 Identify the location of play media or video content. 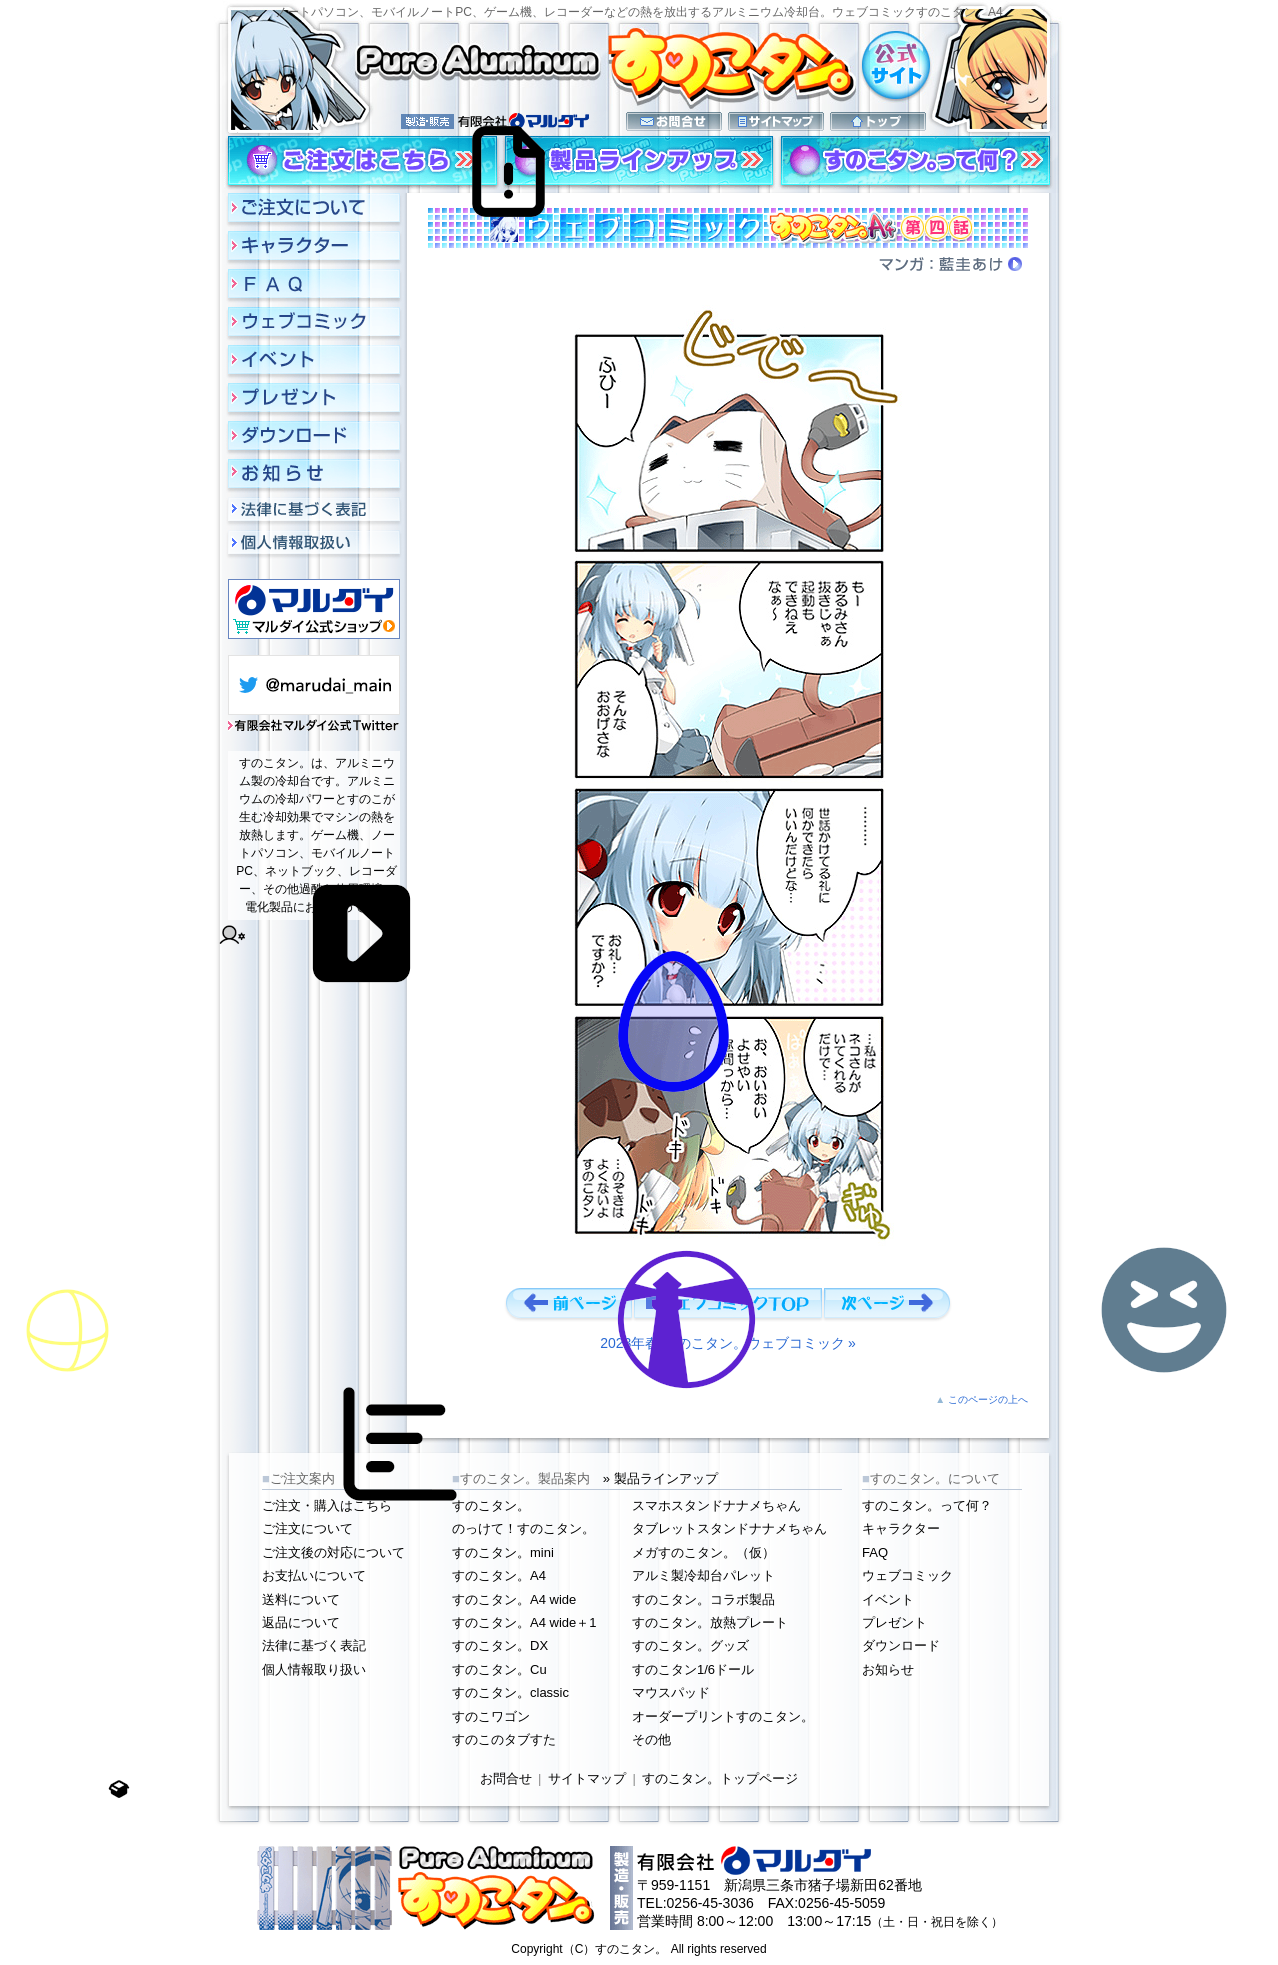
(361, 933).